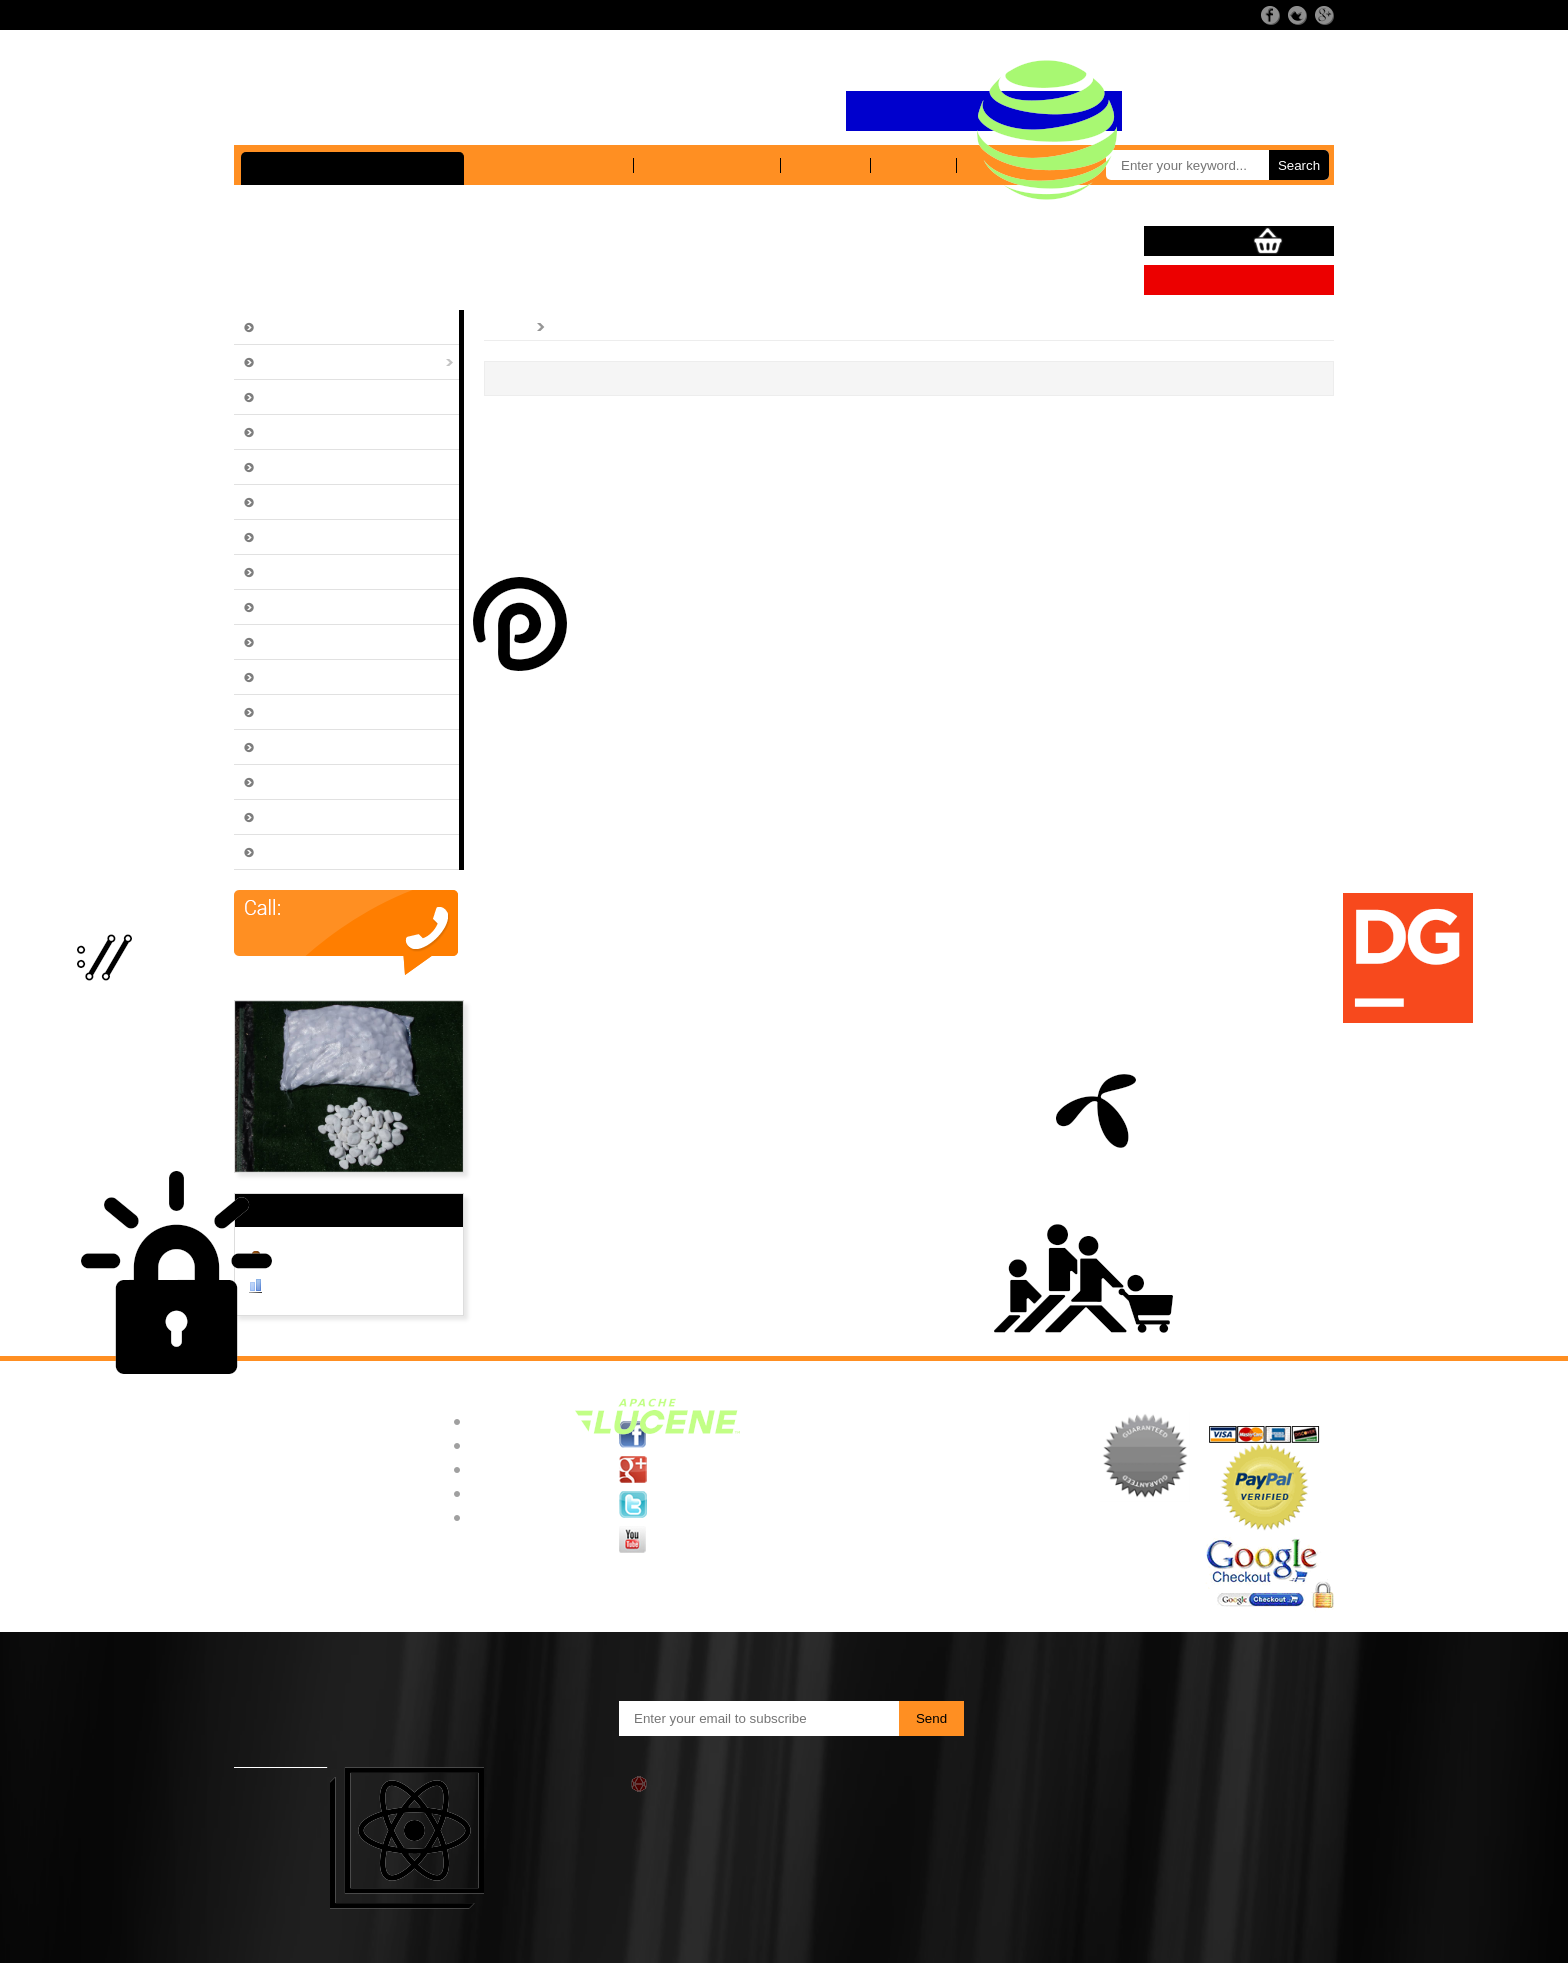 This screenshot has width=1568, height=1963. I want to click on visit curl website or documentation, so click(104, 957).